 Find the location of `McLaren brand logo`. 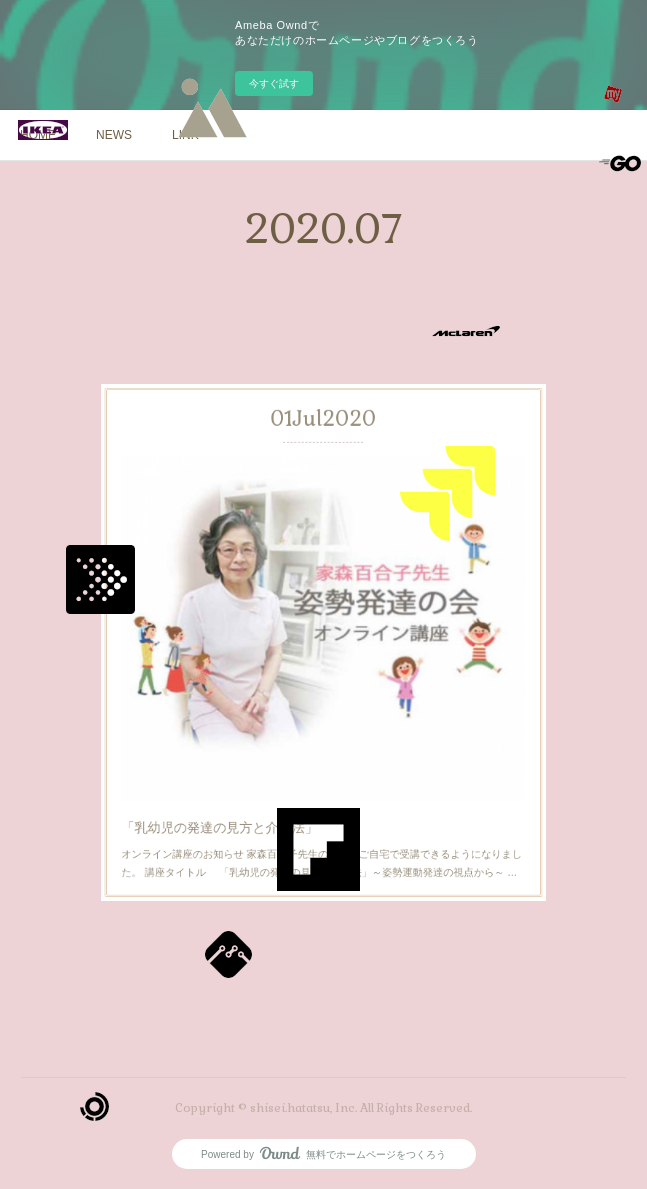

McLaren brand logo is located at coordinates (466, 331).